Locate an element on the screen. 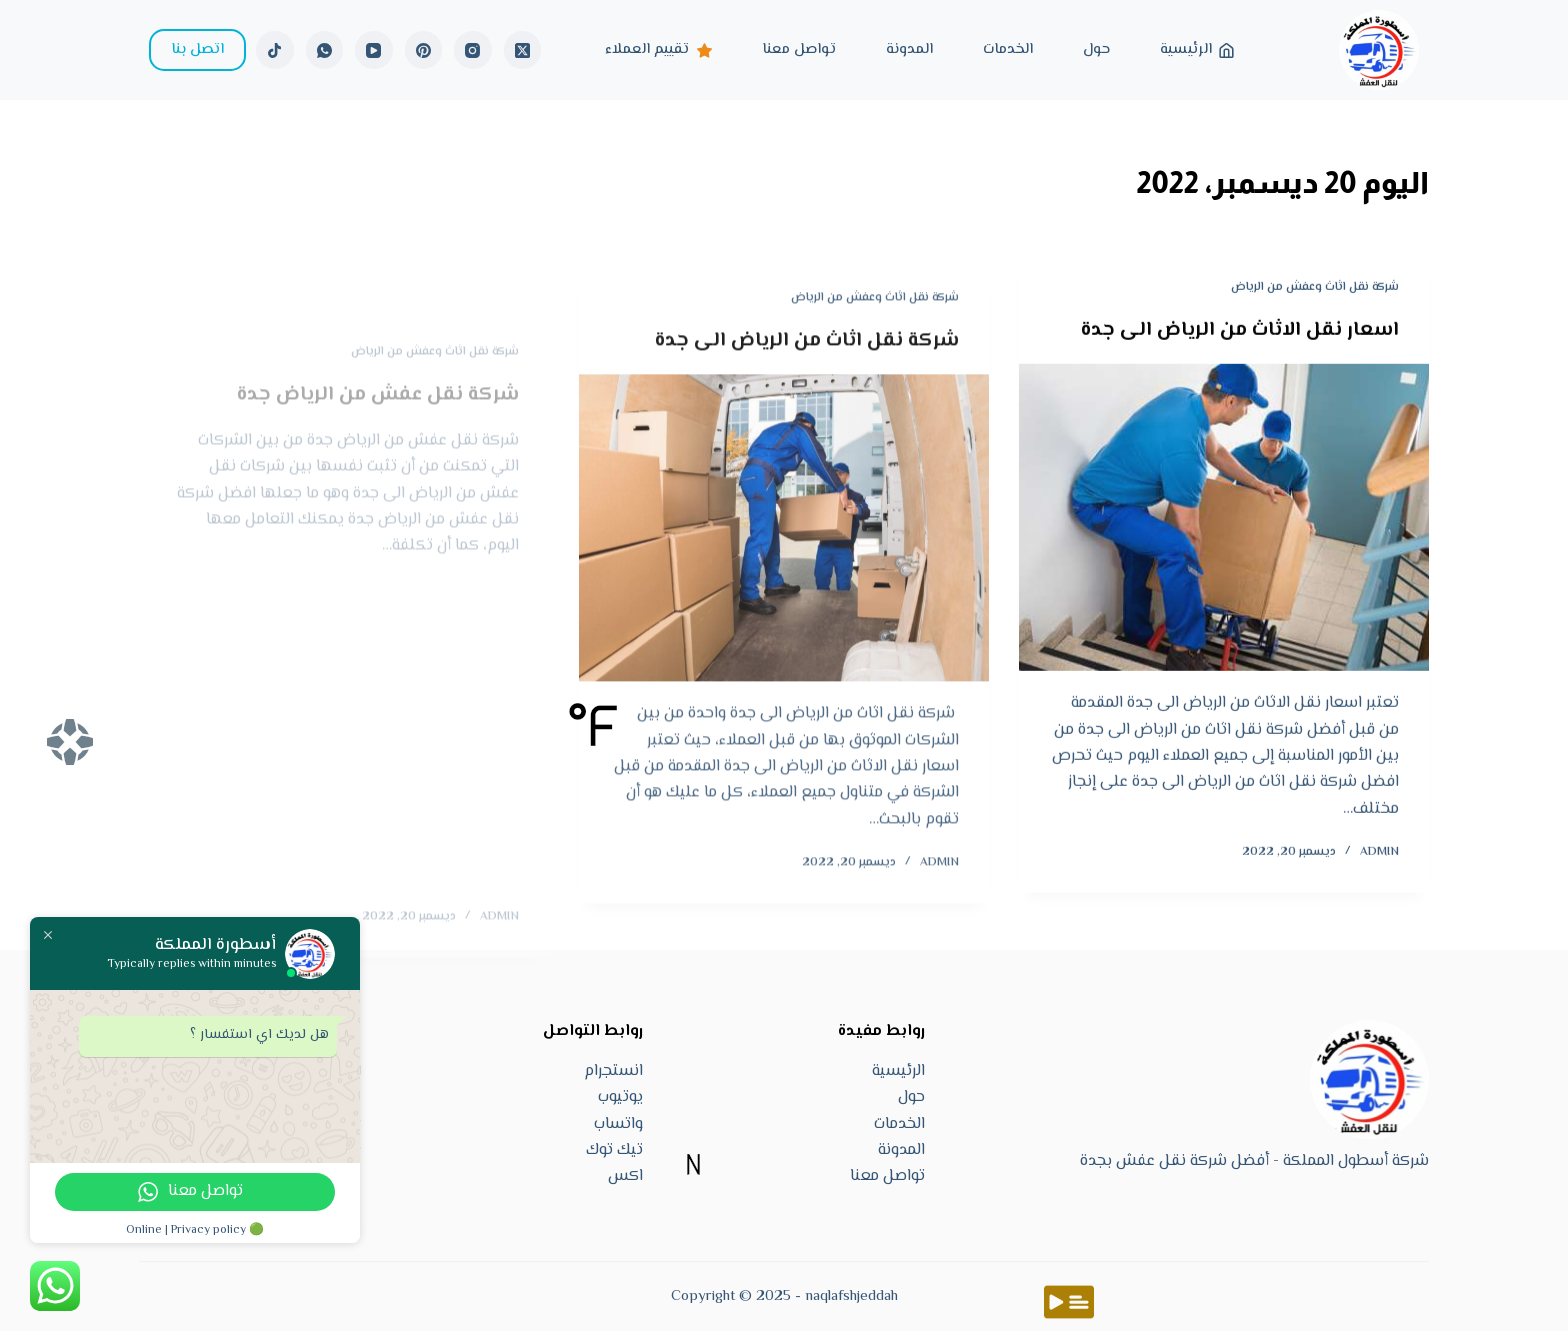 The width and height of the screenshot is (1568, 1331). PreMiD logo - indicates Discord rich presence integration is located at coordinates (1069, 1302).